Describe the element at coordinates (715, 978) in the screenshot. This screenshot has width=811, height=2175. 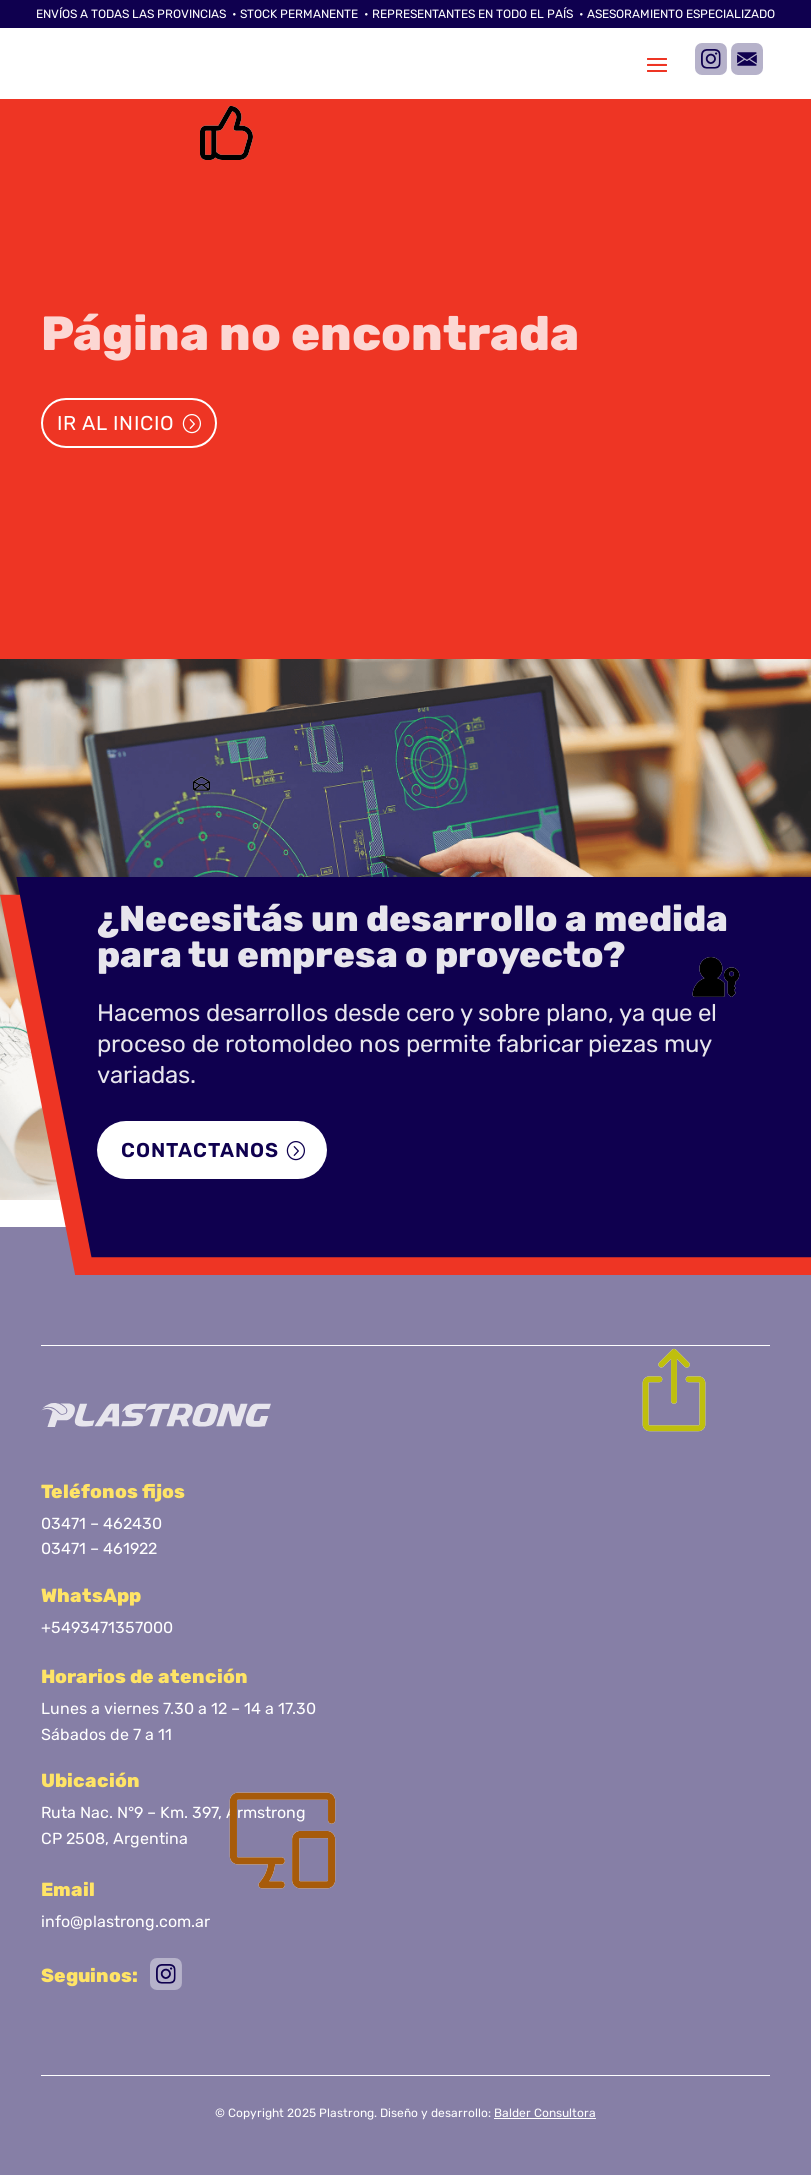
I see `sign in with passkey authentication` at that location.